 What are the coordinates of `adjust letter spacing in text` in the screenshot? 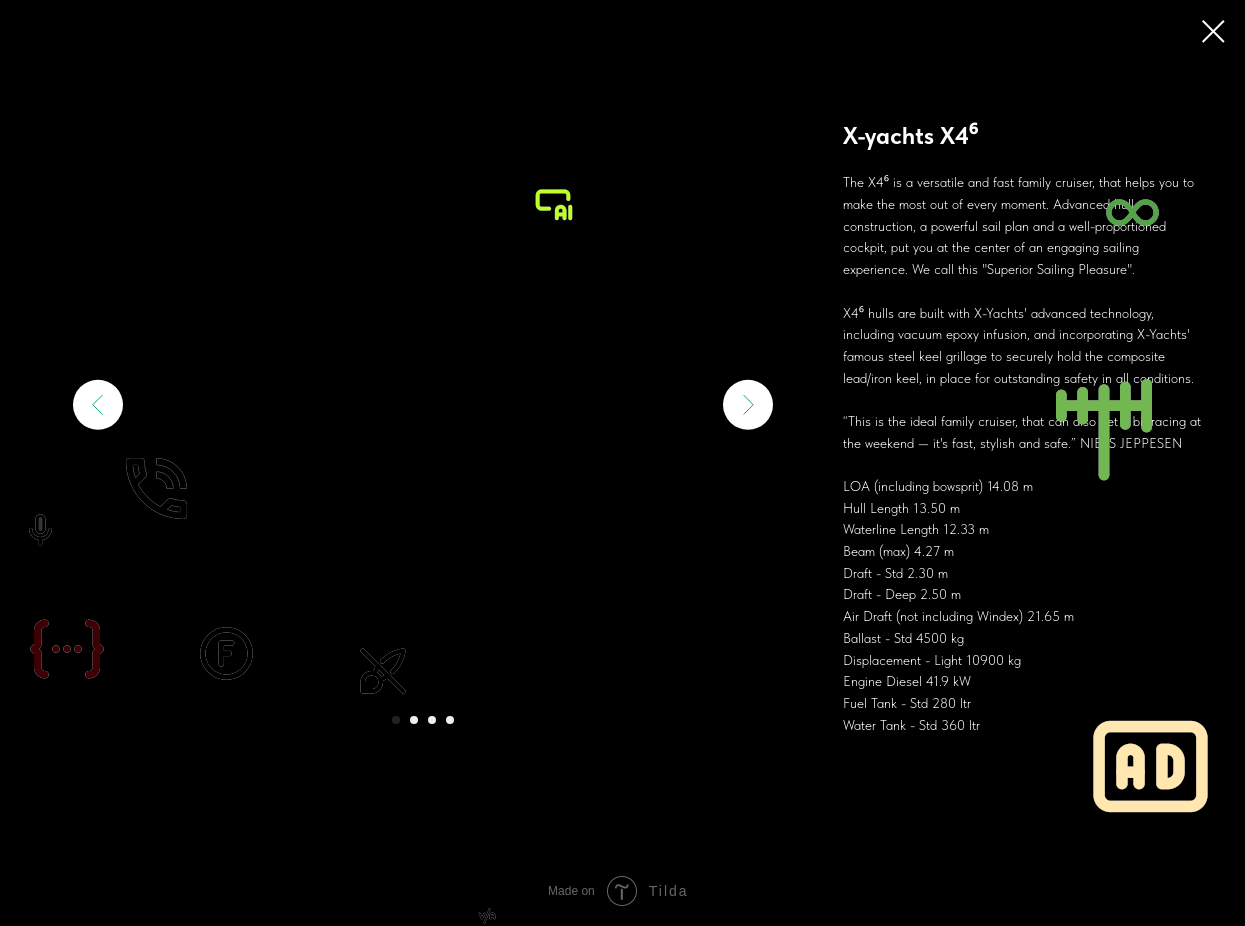 It's located at (487, 916).